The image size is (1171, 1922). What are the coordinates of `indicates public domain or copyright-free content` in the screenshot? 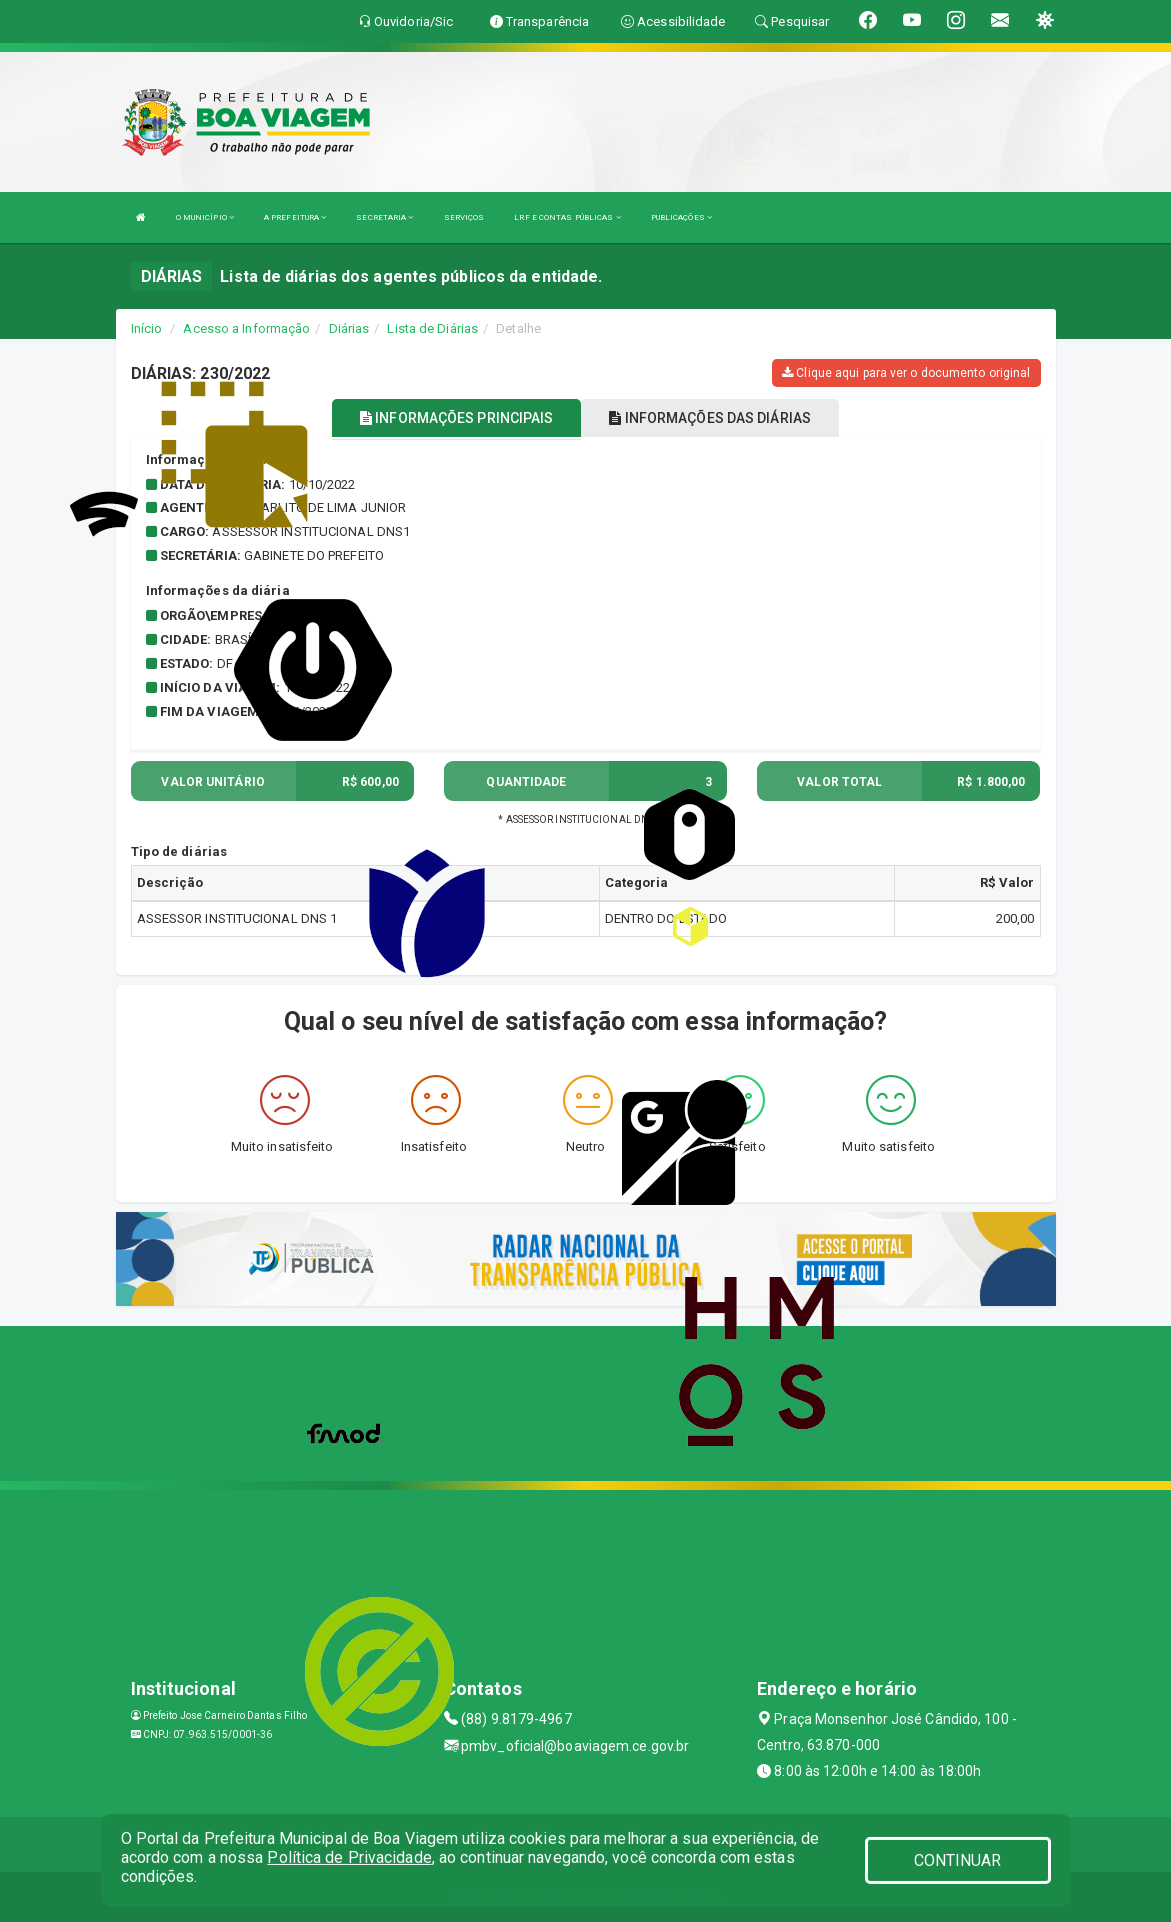 It's located at (379, 1671).